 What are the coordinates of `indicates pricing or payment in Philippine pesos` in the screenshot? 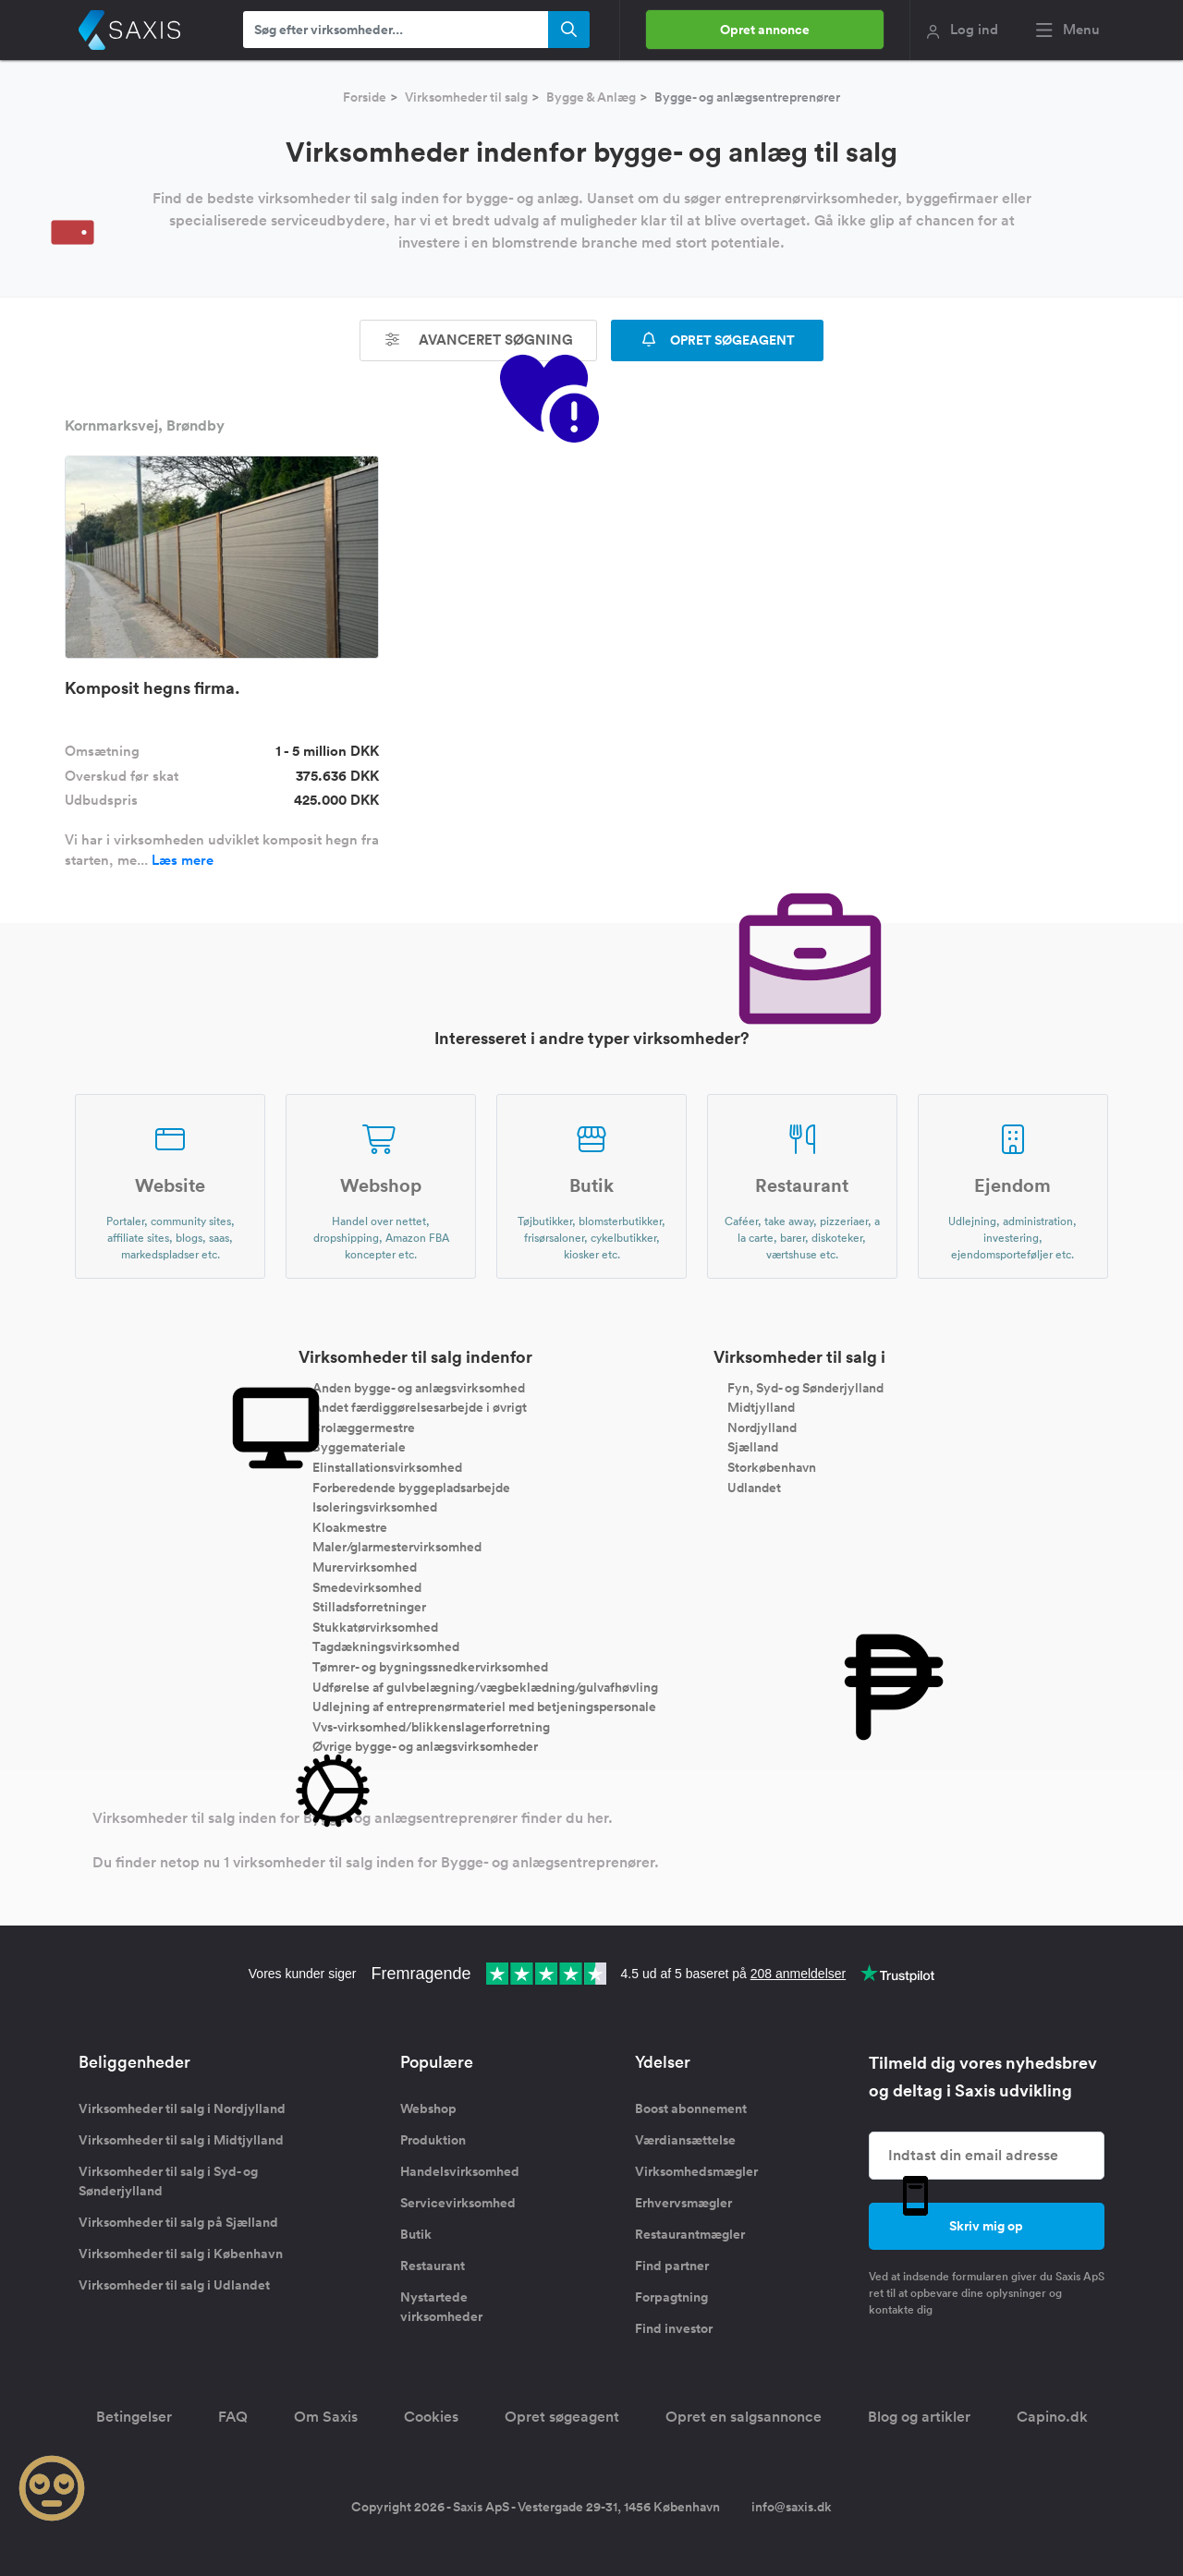 It's located at (890, 1687).